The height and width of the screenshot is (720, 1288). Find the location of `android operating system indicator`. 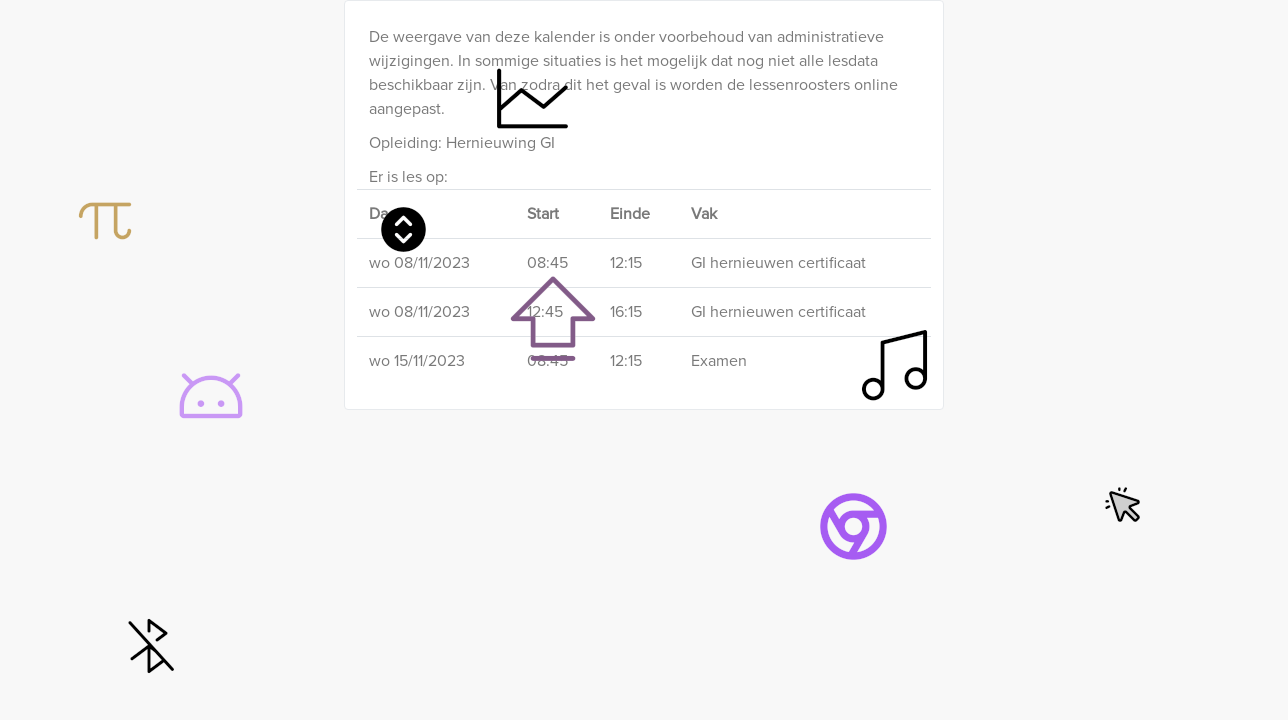

android operating system indicator is located at coordinates (211, 398).